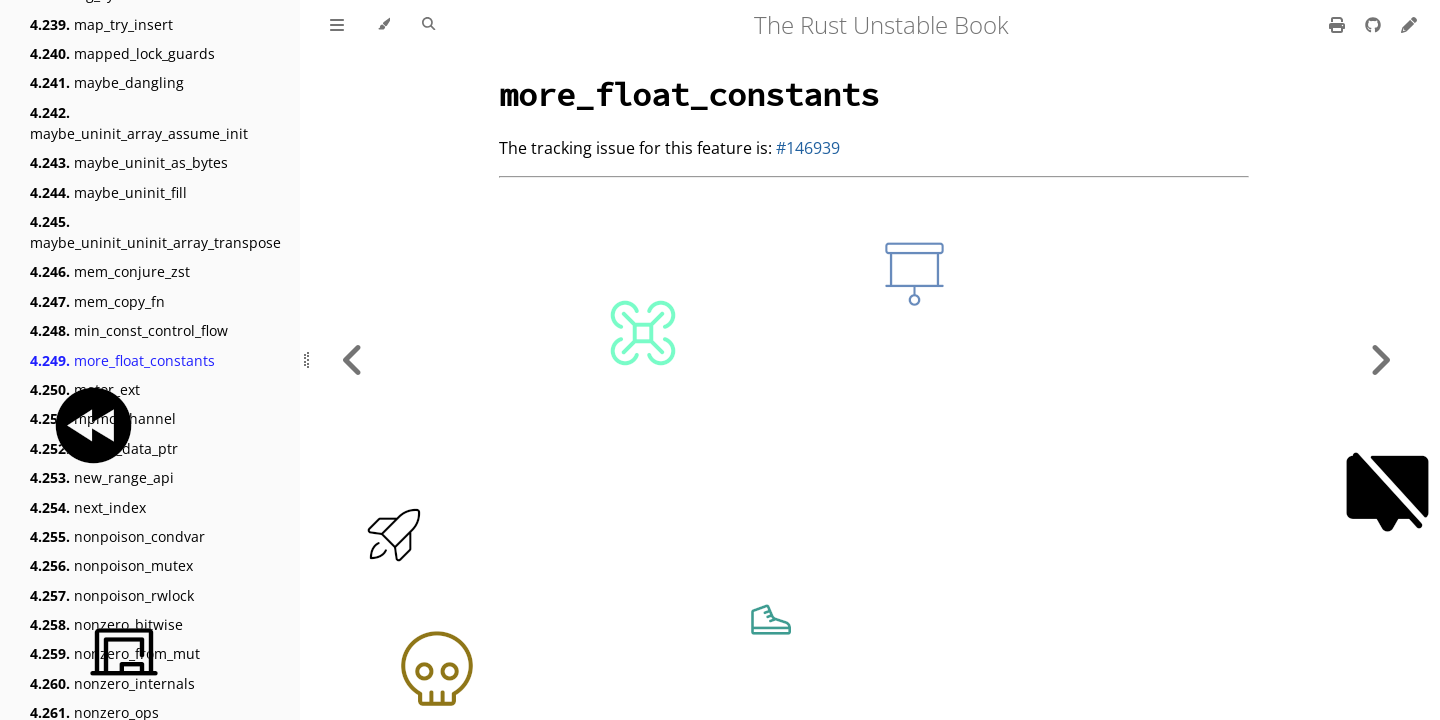 This screenshot has width=1440, height=720. Describe the element at coordinates (437, 670) in the screenshot. I see `indicates dangerous or harmful content` at that location.